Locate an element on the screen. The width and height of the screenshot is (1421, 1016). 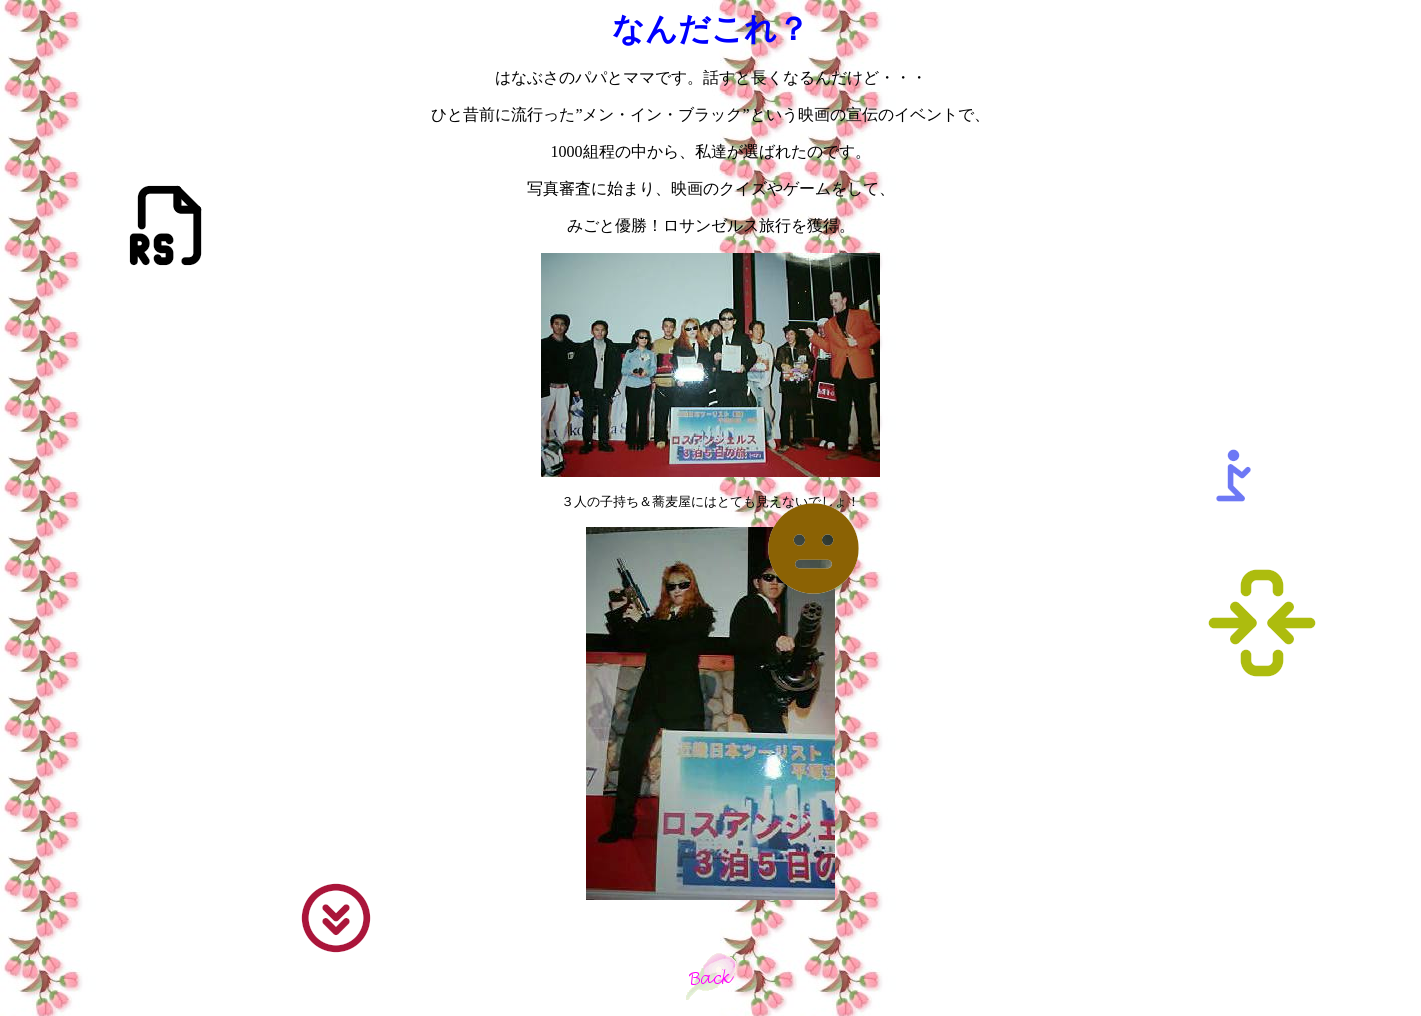
rust source code file is located at coordinates (169, 225).